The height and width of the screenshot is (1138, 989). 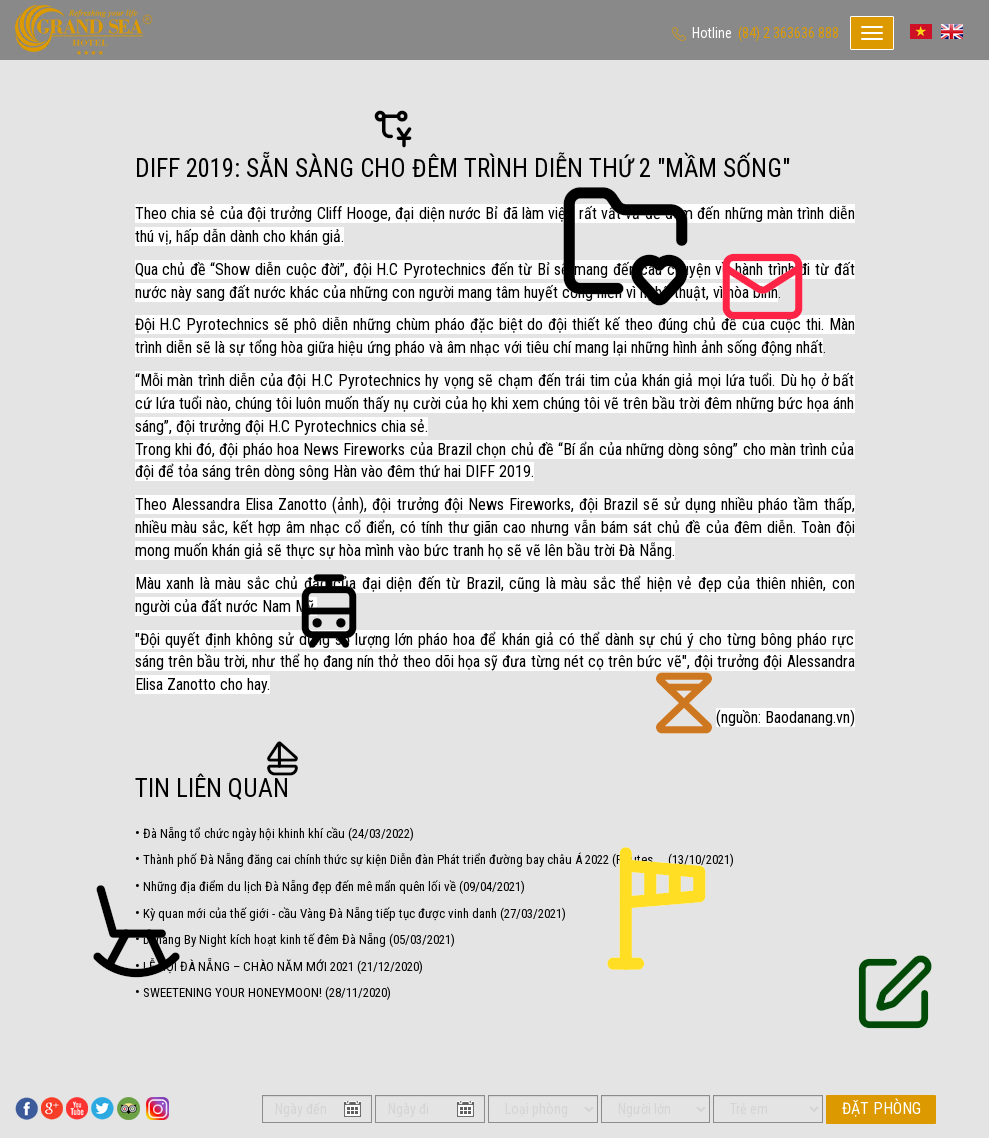 What do you see at coordinates (282, 758) in the screenshot?
I see `access sailing or boating features` at bounding box center [282, 758].